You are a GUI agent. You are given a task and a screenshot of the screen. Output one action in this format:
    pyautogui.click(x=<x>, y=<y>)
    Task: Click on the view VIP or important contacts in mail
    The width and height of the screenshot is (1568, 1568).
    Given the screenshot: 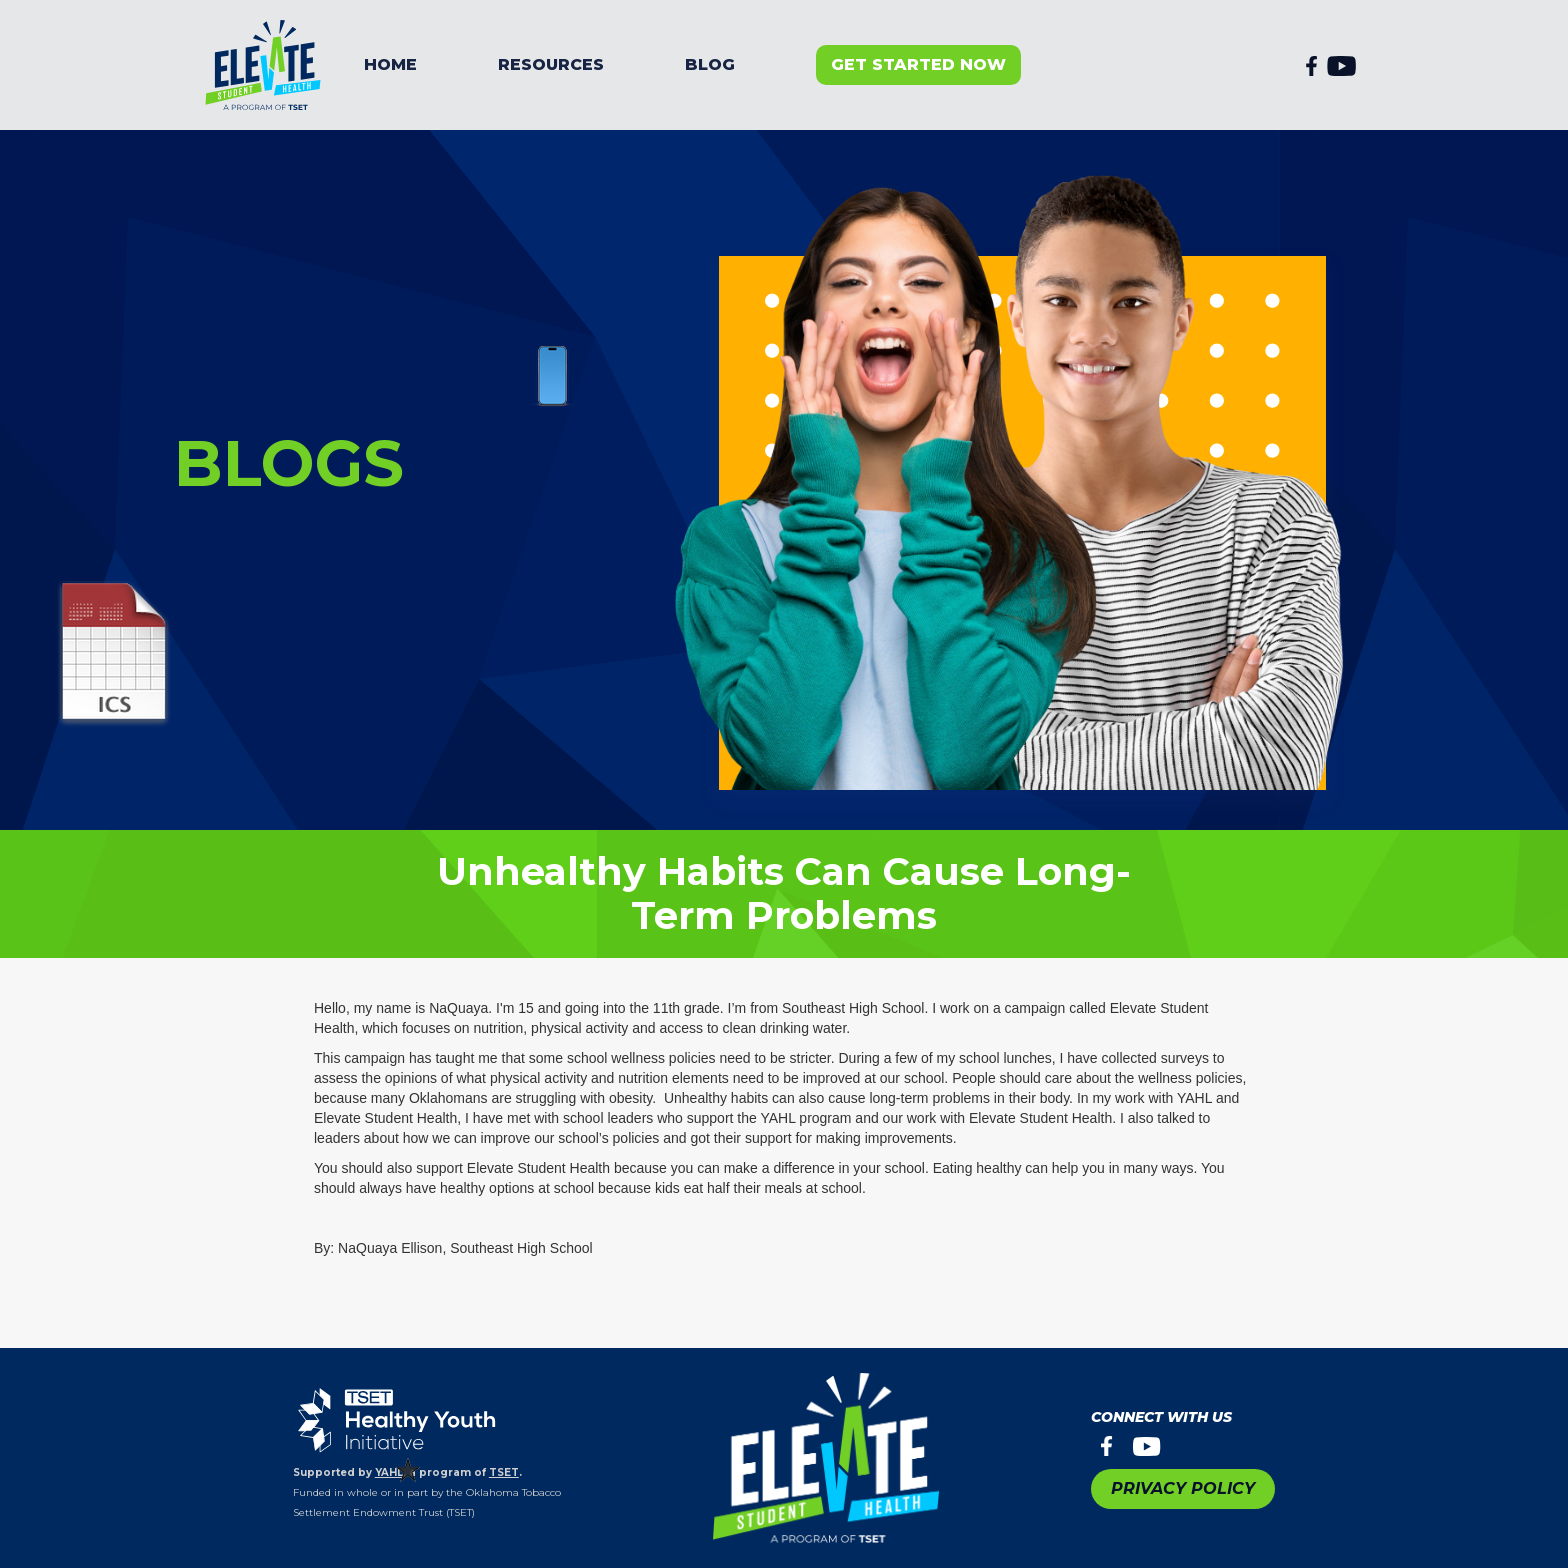 What is the action you would take?
    pyautogui.click(x=408, y=1470)
    